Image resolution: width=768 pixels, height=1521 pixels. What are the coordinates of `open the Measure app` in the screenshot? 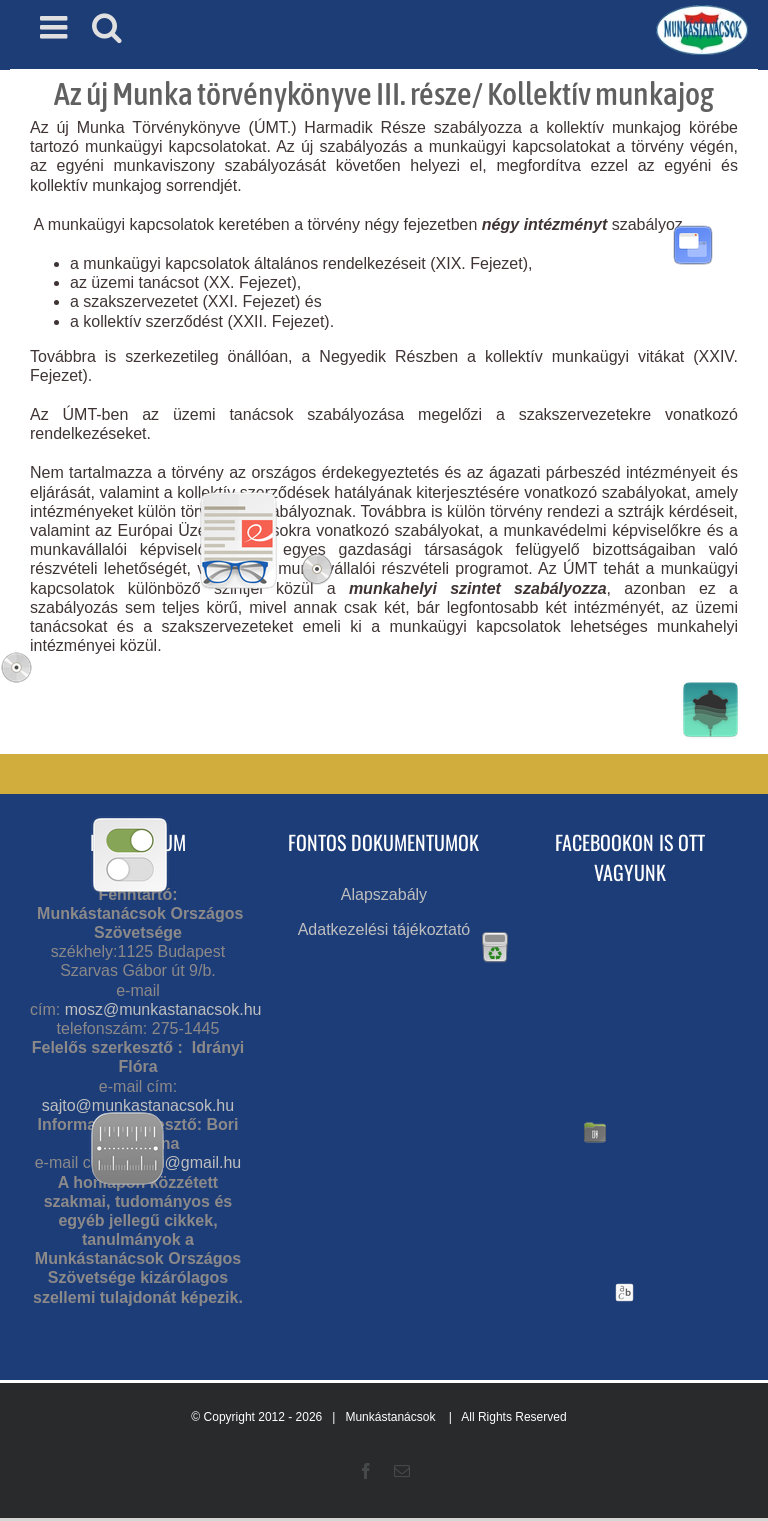 It's located at (127, 1148).